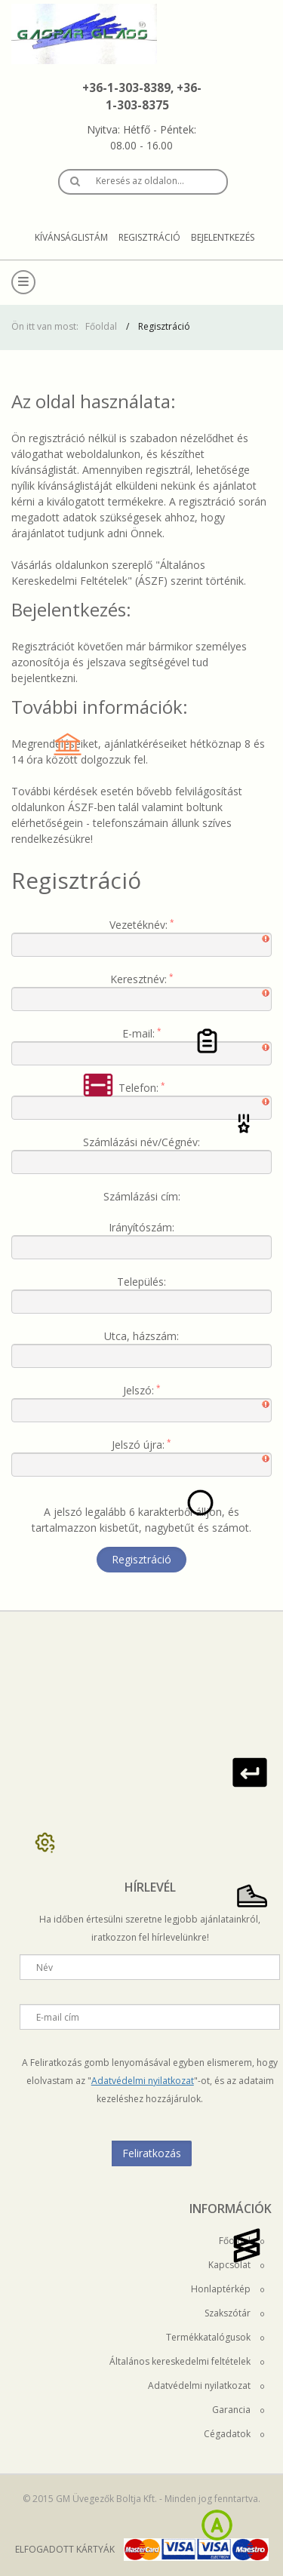 The width and height of the screenshot is (283, 2576). I want to click on view clipboard contents, so click(207, 1041).